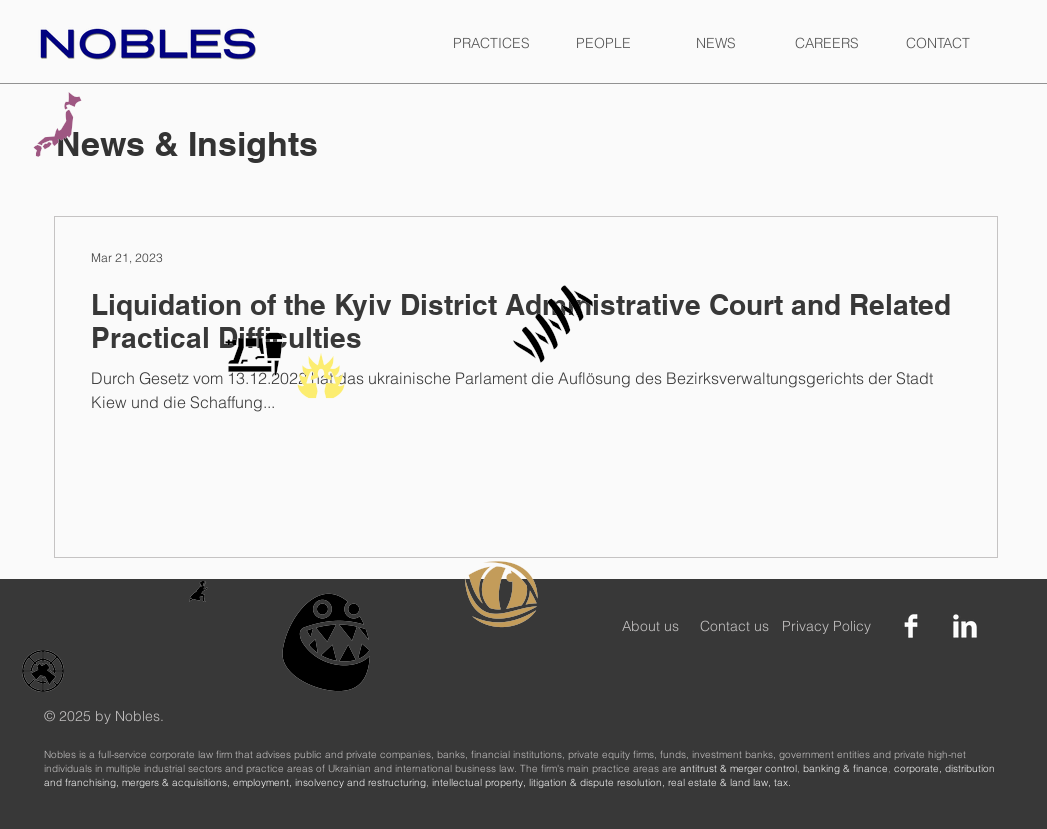 The height and width of the screenshot is (829, 1047). Describe the element at coordinates (501, 593) in the screenshot. I see `activate beast vision or predator sense mode` at that location.